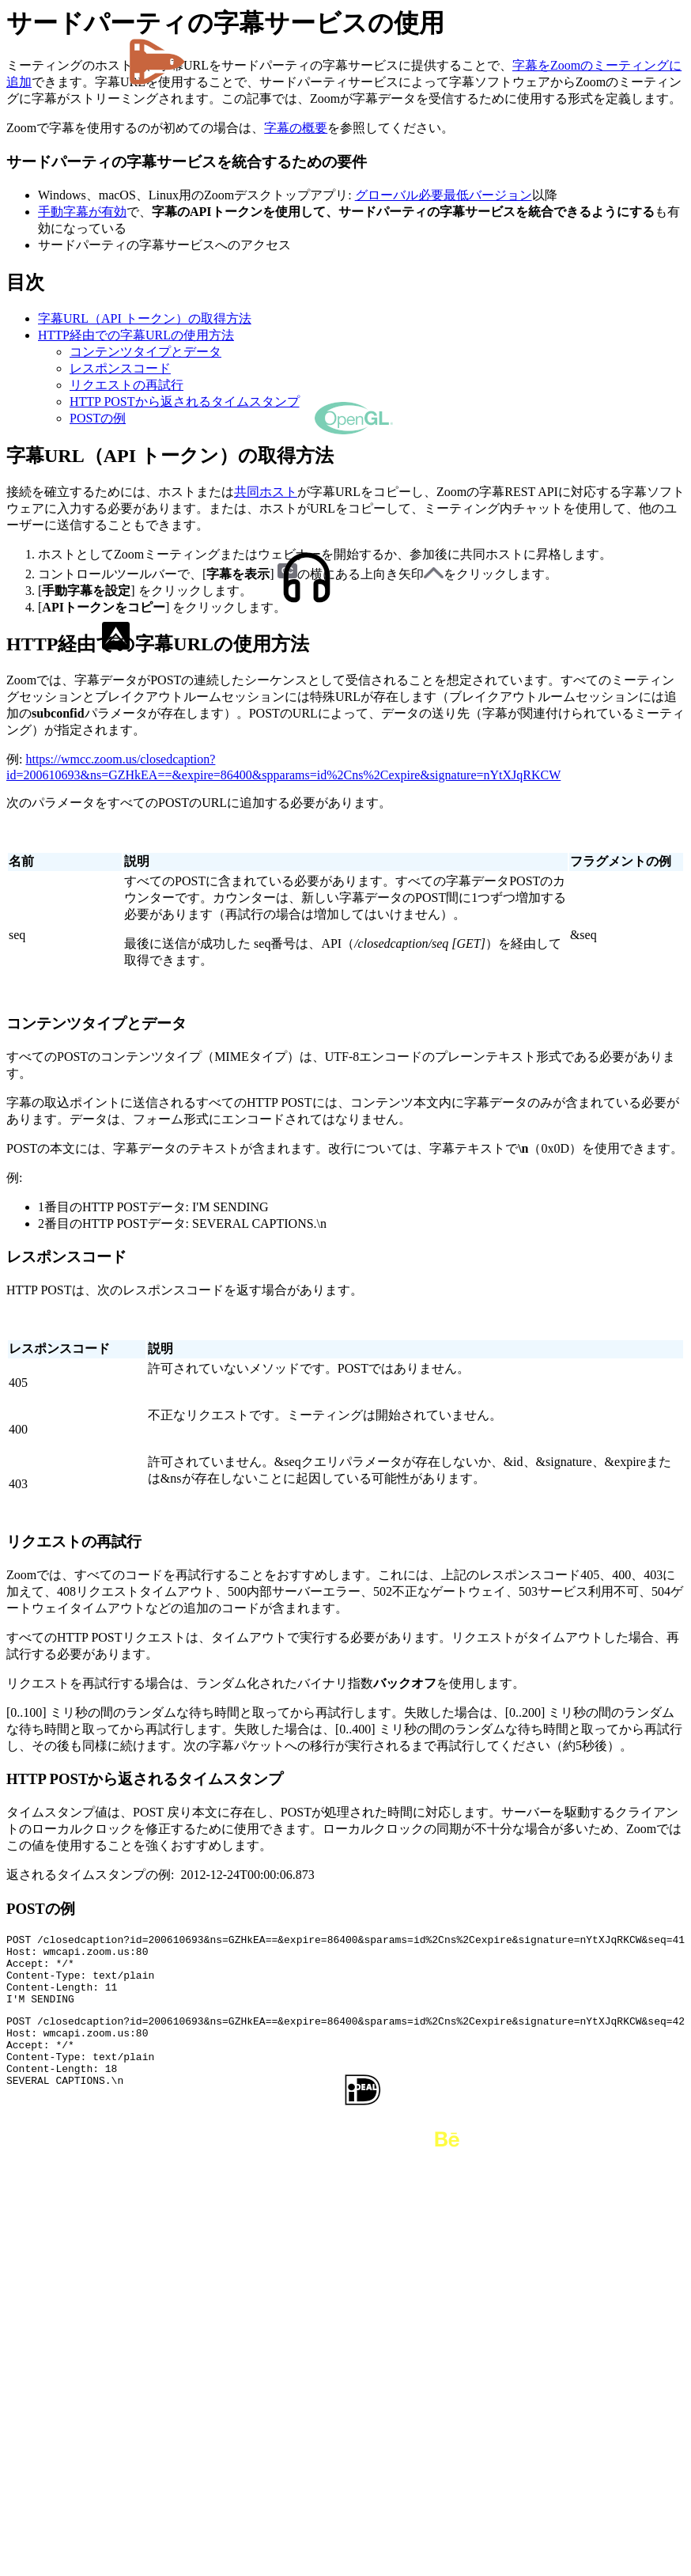 The image size is (691, 2576). What do you see at coordinates (307, 579) in the screenshot?
I see `access audio or music playback` at bounding box center [307, 579].